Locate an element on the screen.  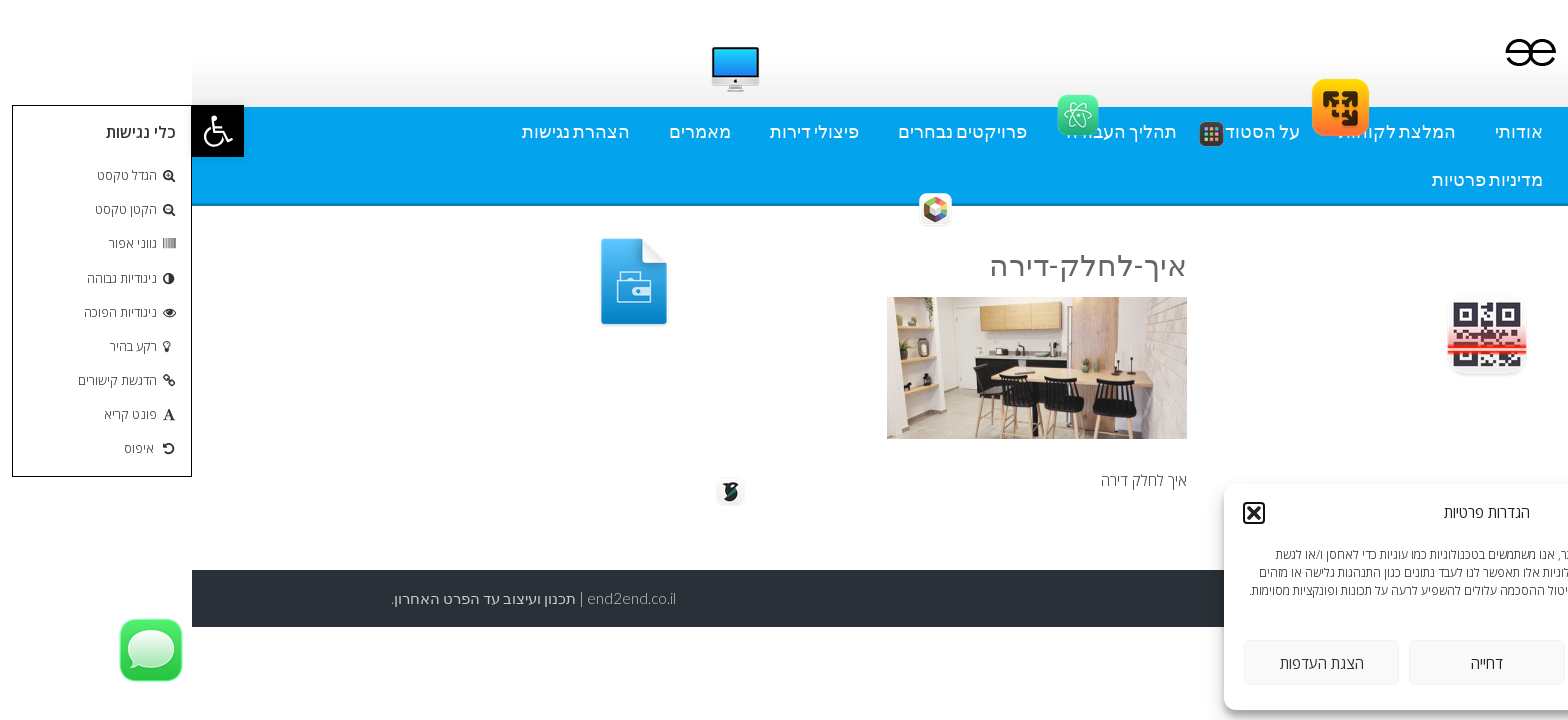
open orca slicer 3d printing software is located at coordinates (730, 491).